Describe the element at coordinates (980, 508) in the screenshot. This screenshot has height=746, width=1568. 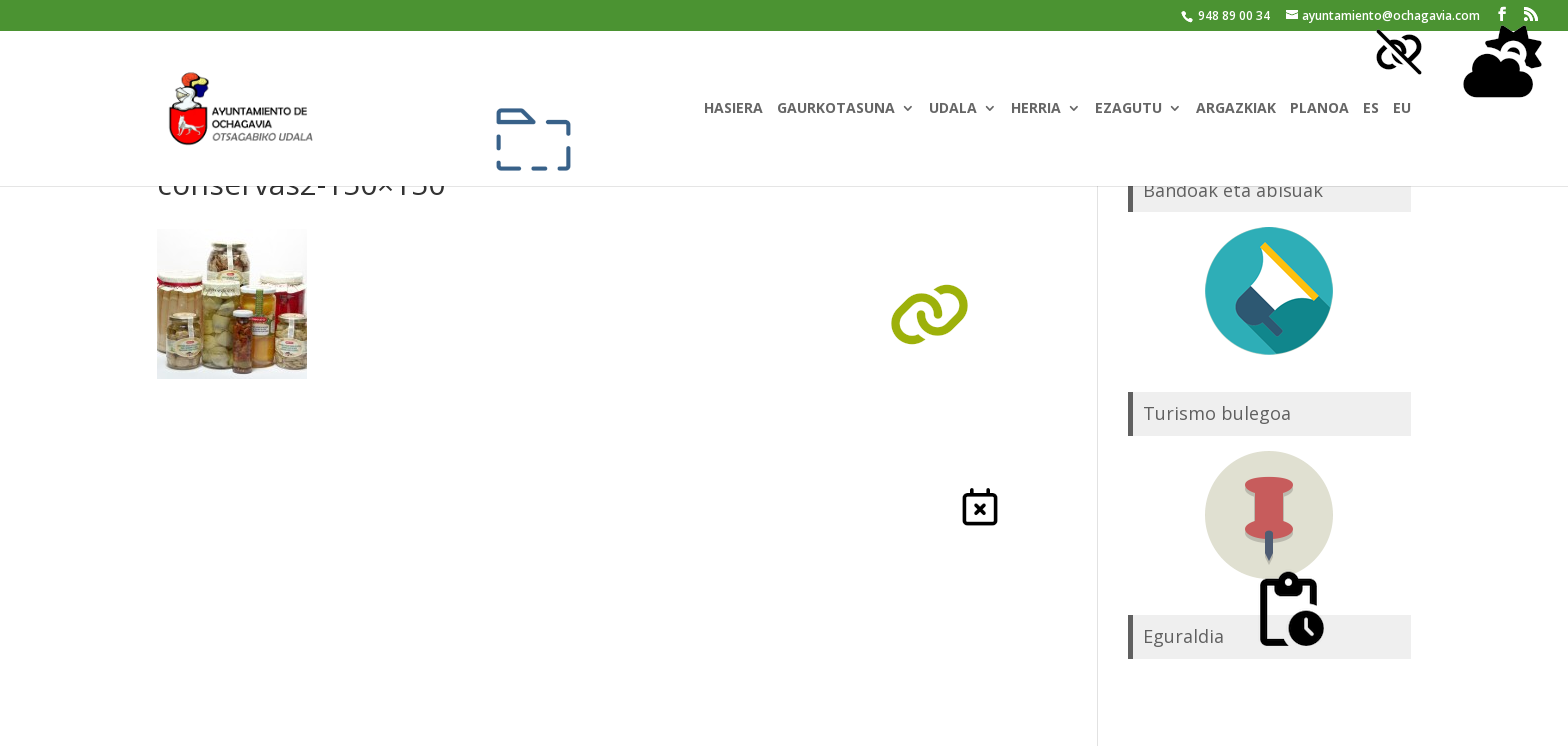
I see `cancel or remove a scheduled event` at that location.